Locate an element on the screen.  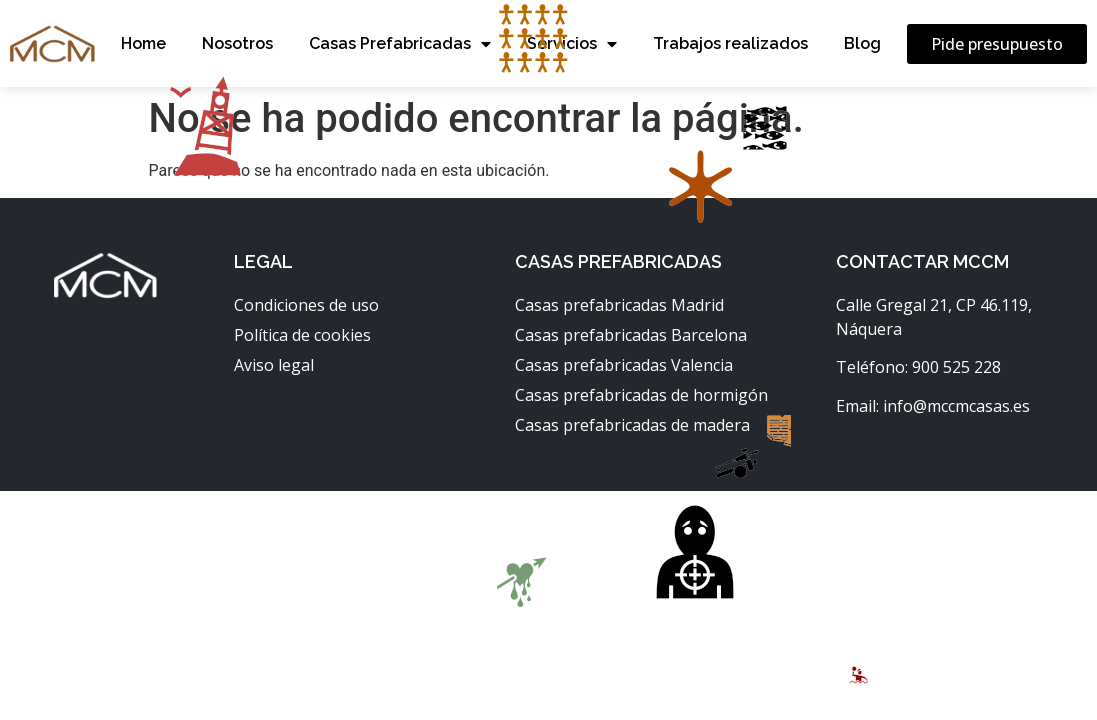
indicates marine life or aquarium feature in a game is located at coordinates (765, 128).